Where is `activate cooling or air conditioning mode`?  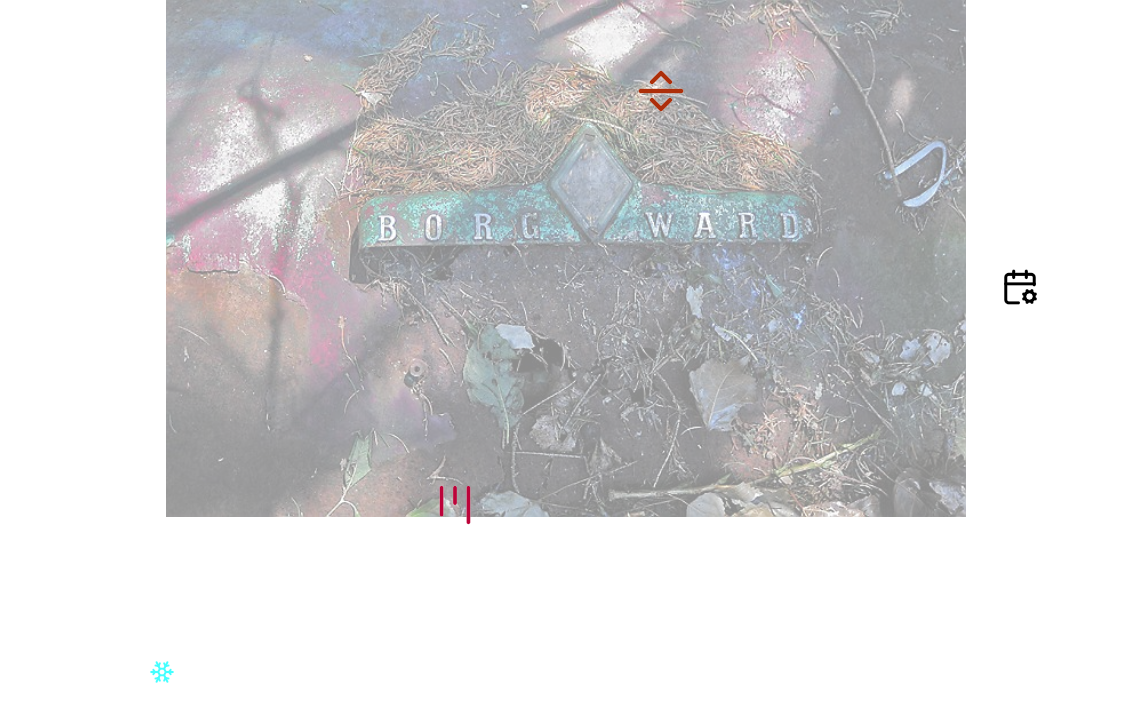 activate cooling or air conditioning mode is located at coordinates (162, 672).